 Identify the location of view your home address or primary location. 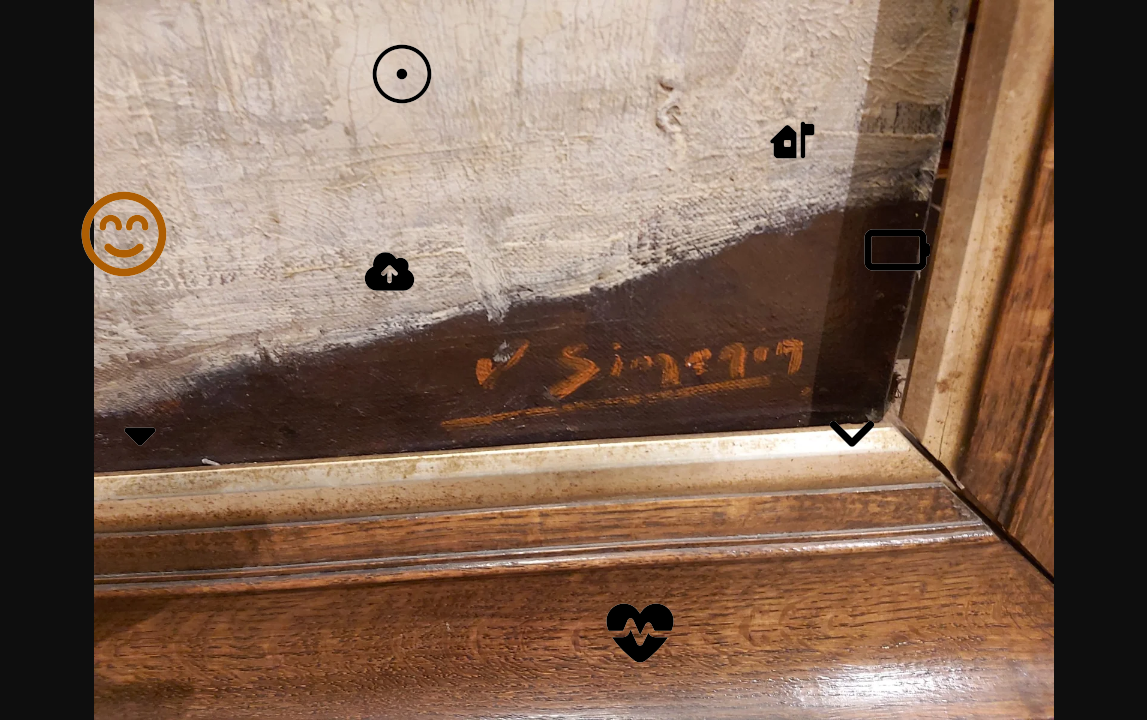
(792, 140).